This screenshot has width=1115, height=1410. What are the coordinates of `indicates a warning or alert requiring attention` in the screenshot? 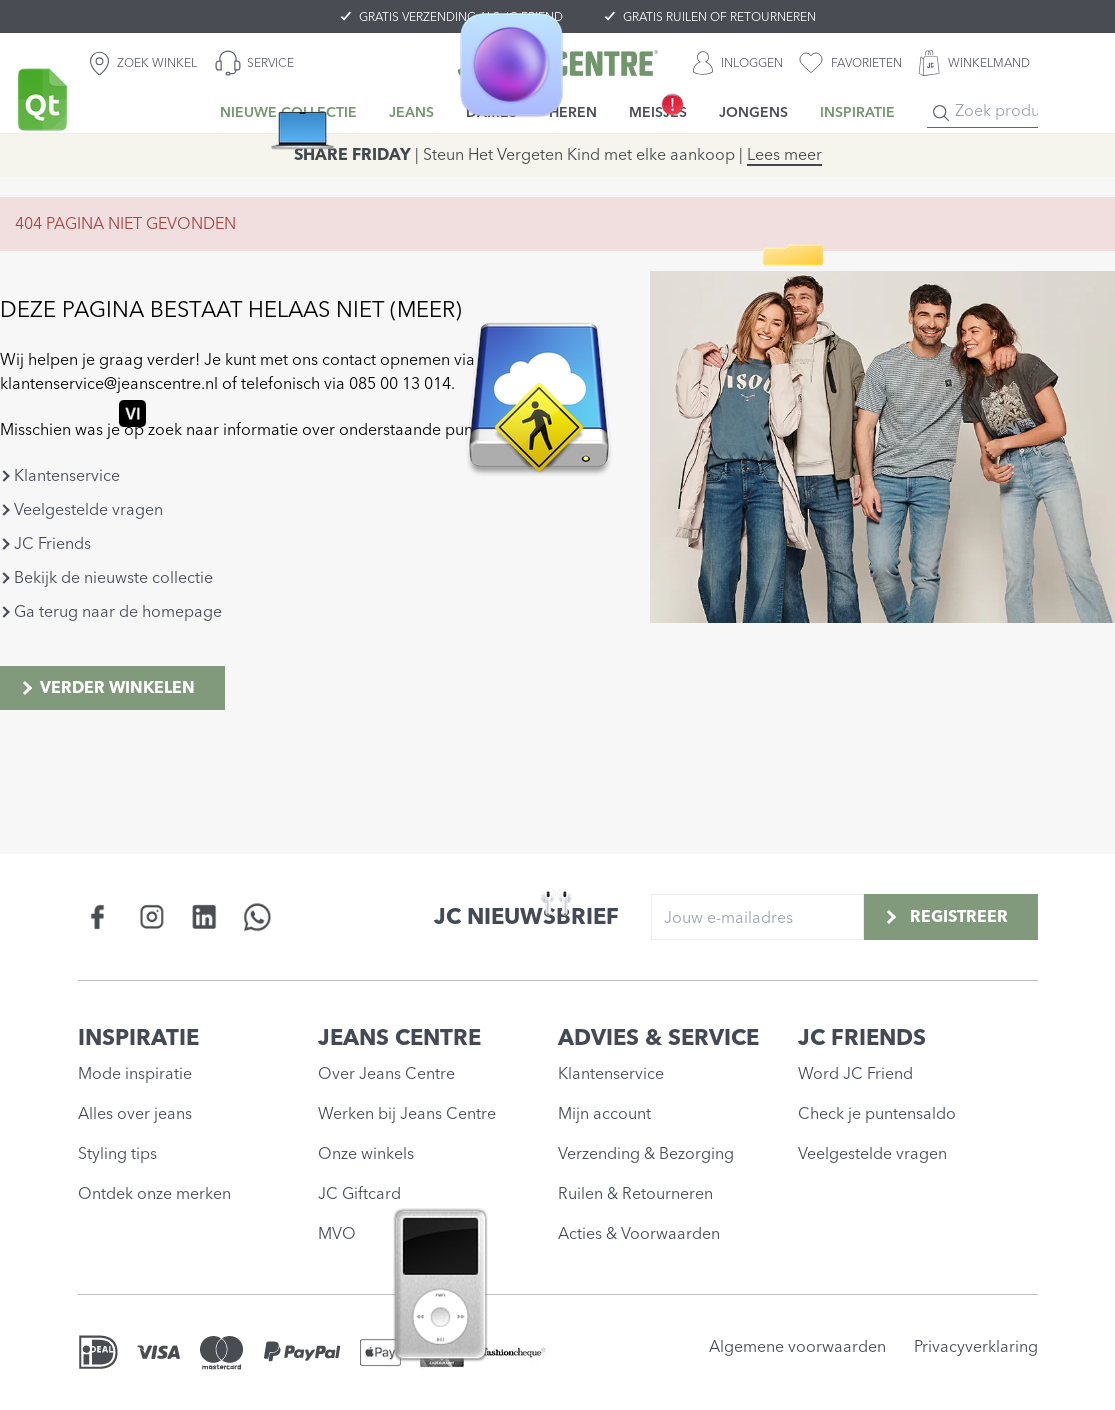 It's located at (672, 104).